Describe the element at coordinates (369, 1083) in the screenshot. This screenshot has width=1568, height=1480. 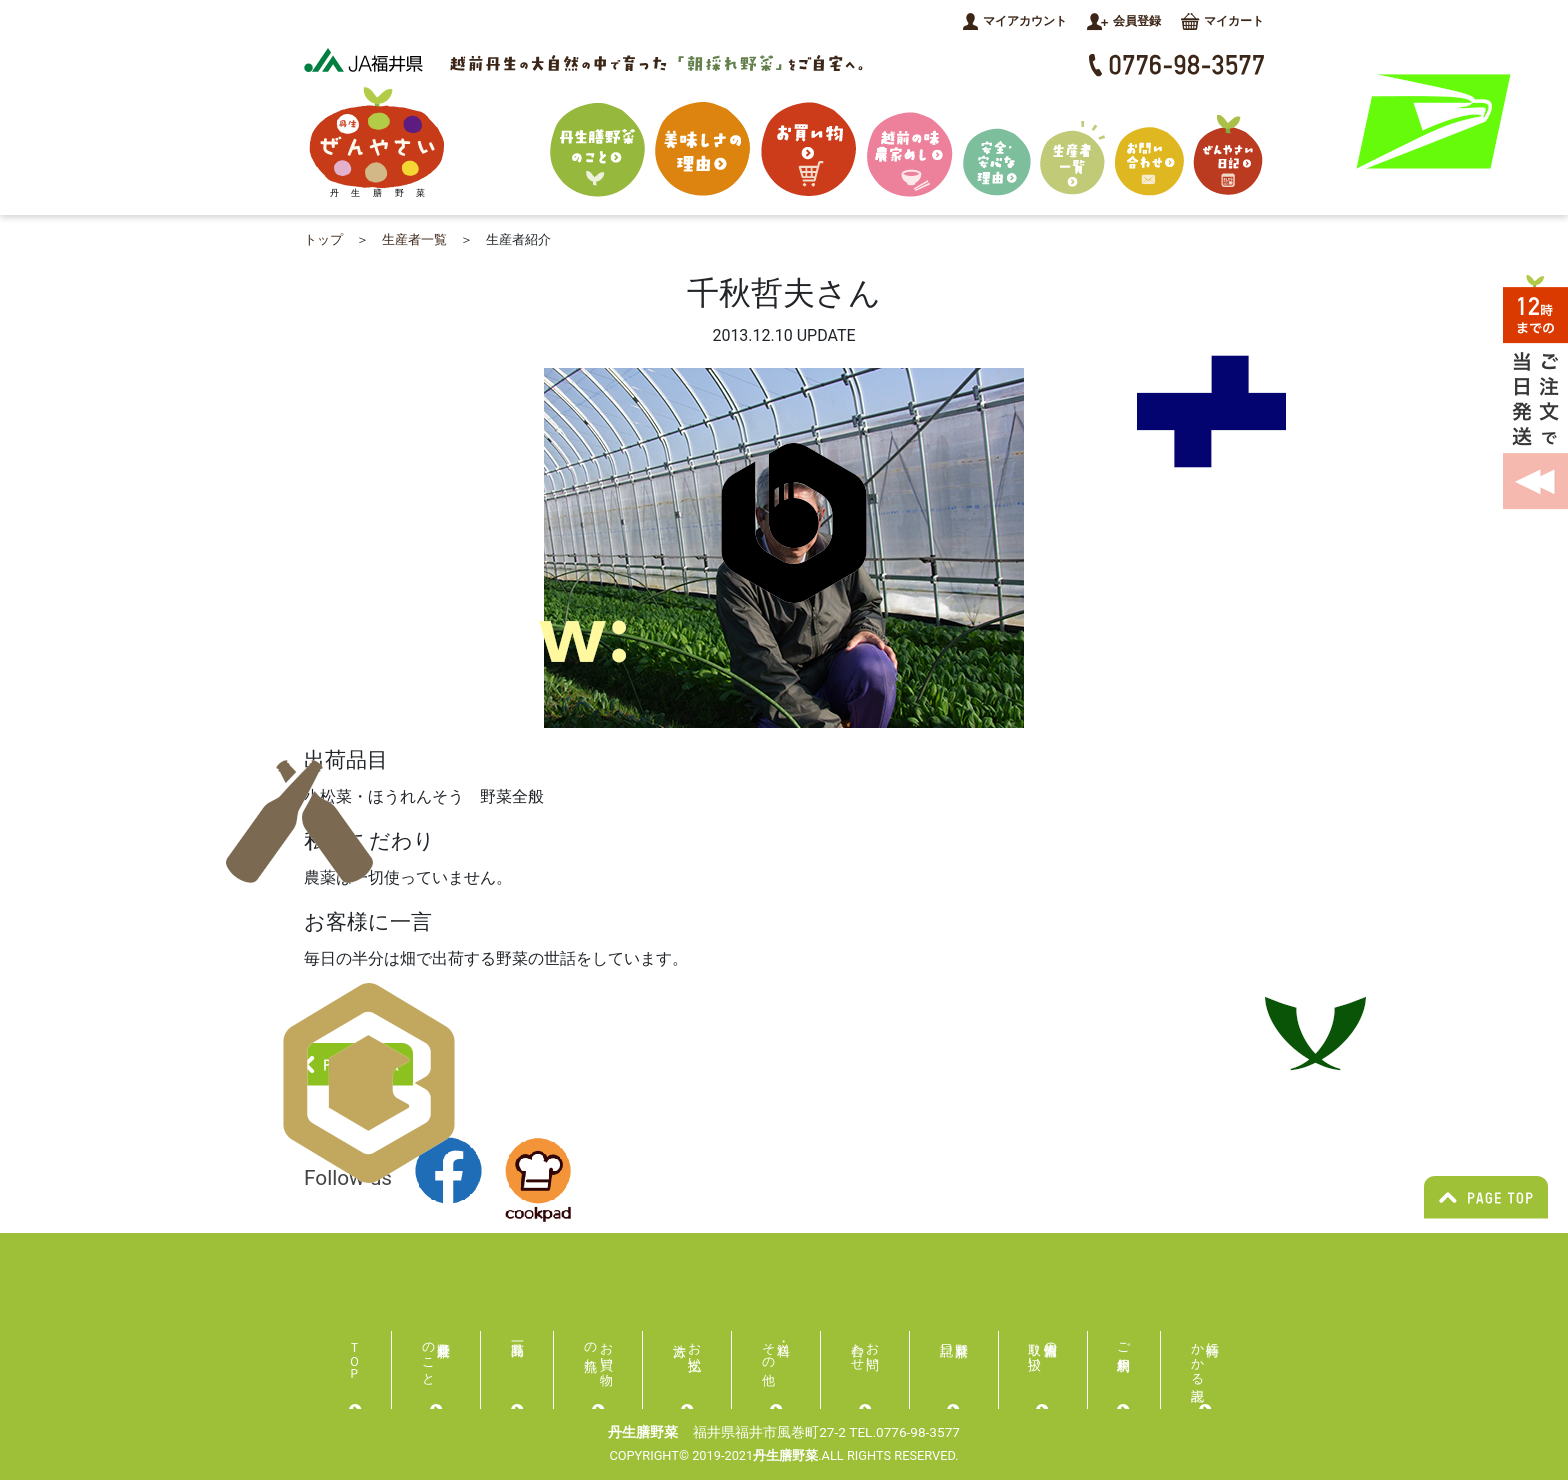
I see `open the Bakaláři school management app` at that location.